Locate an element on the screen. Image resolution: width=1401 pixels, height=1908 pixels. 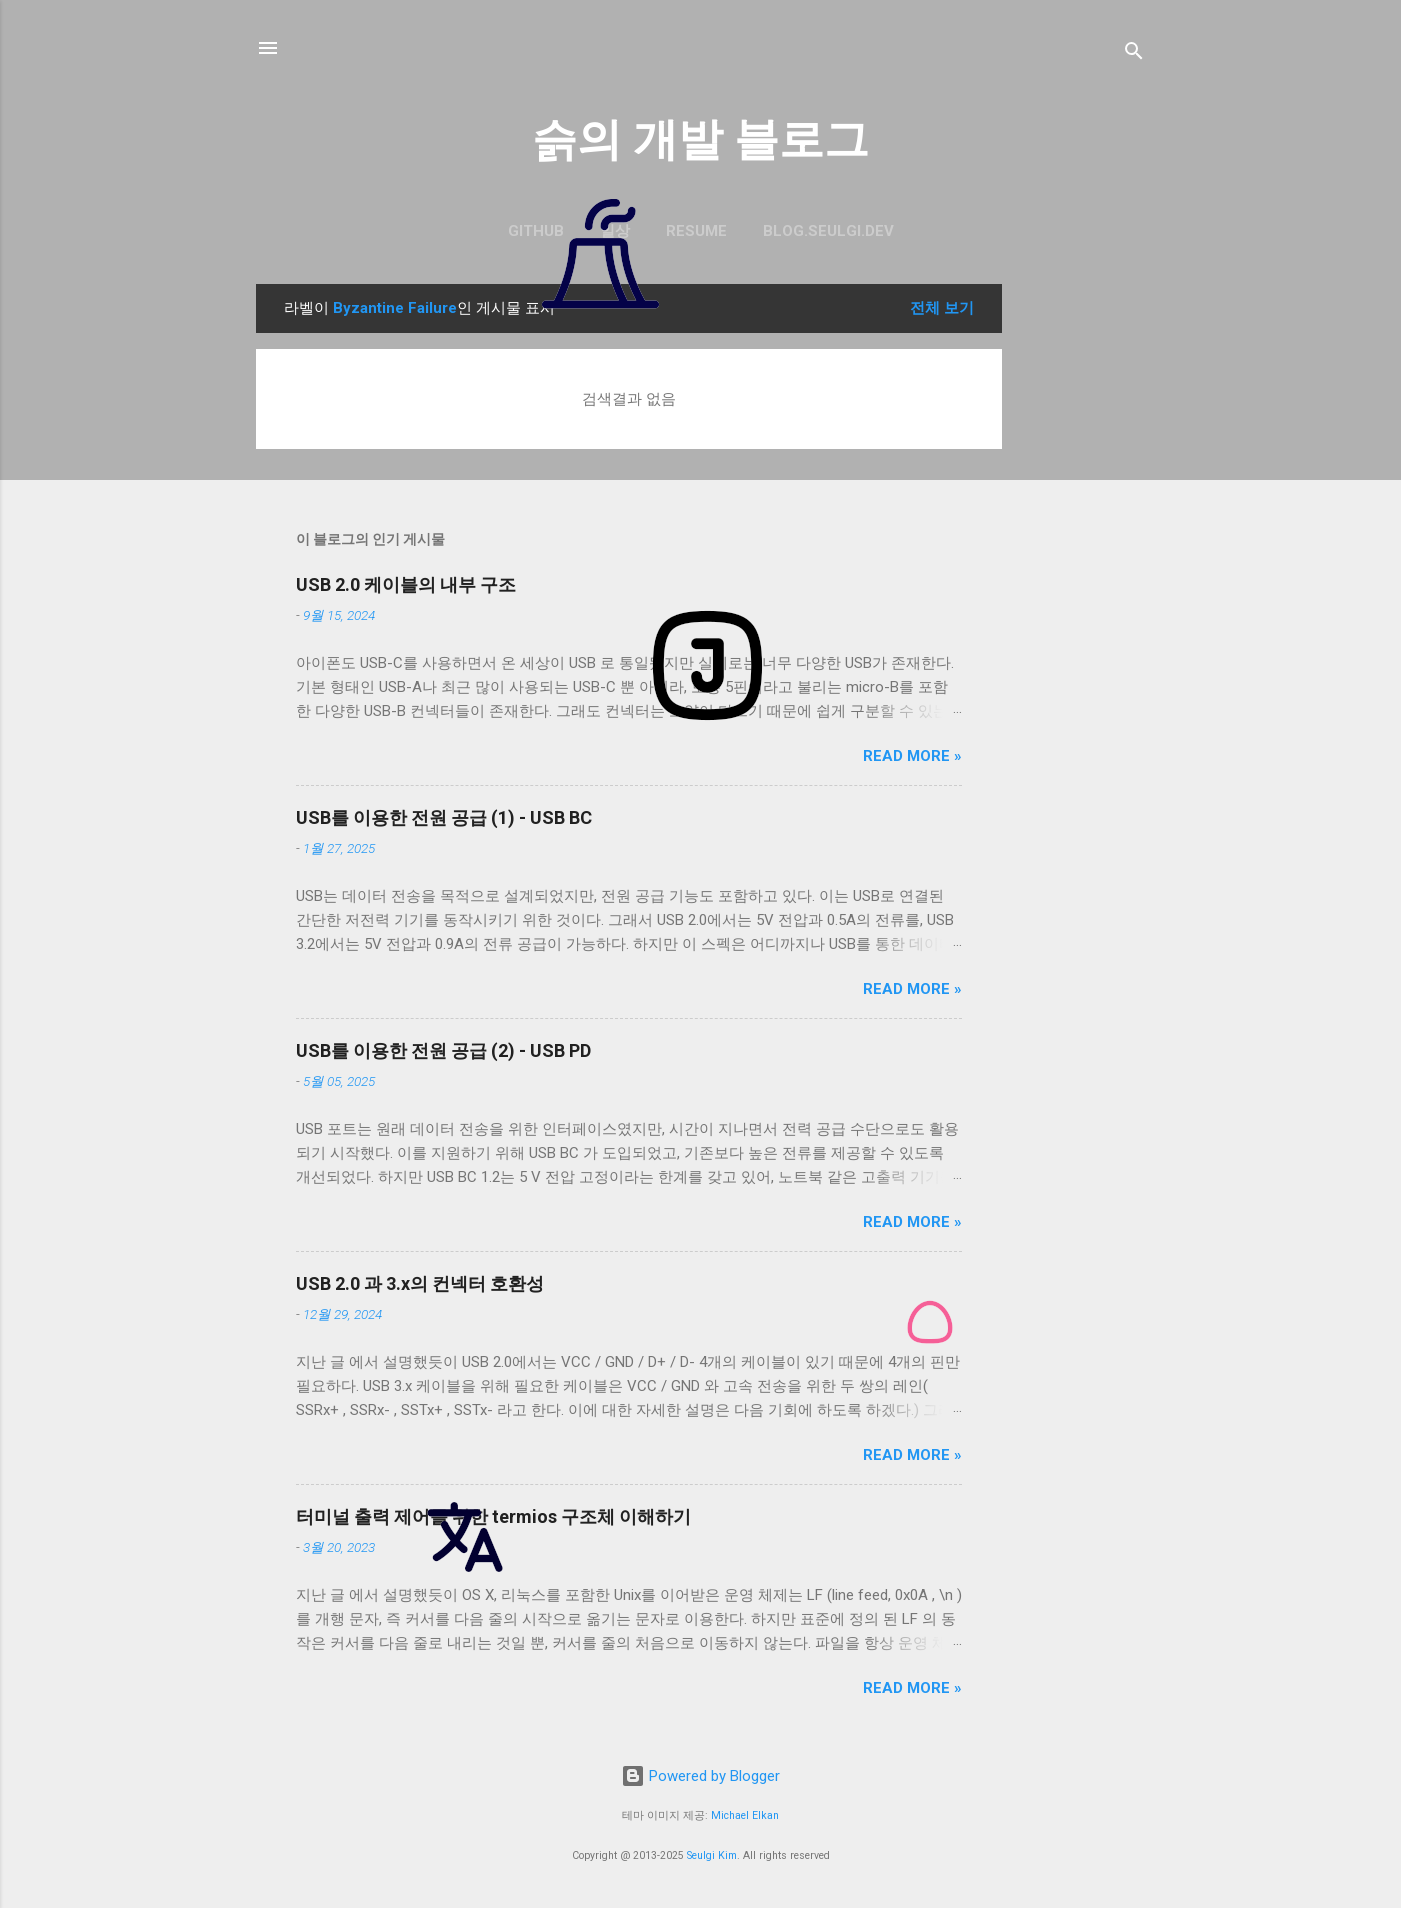
change language settings is located at coordinates (465, 1537).